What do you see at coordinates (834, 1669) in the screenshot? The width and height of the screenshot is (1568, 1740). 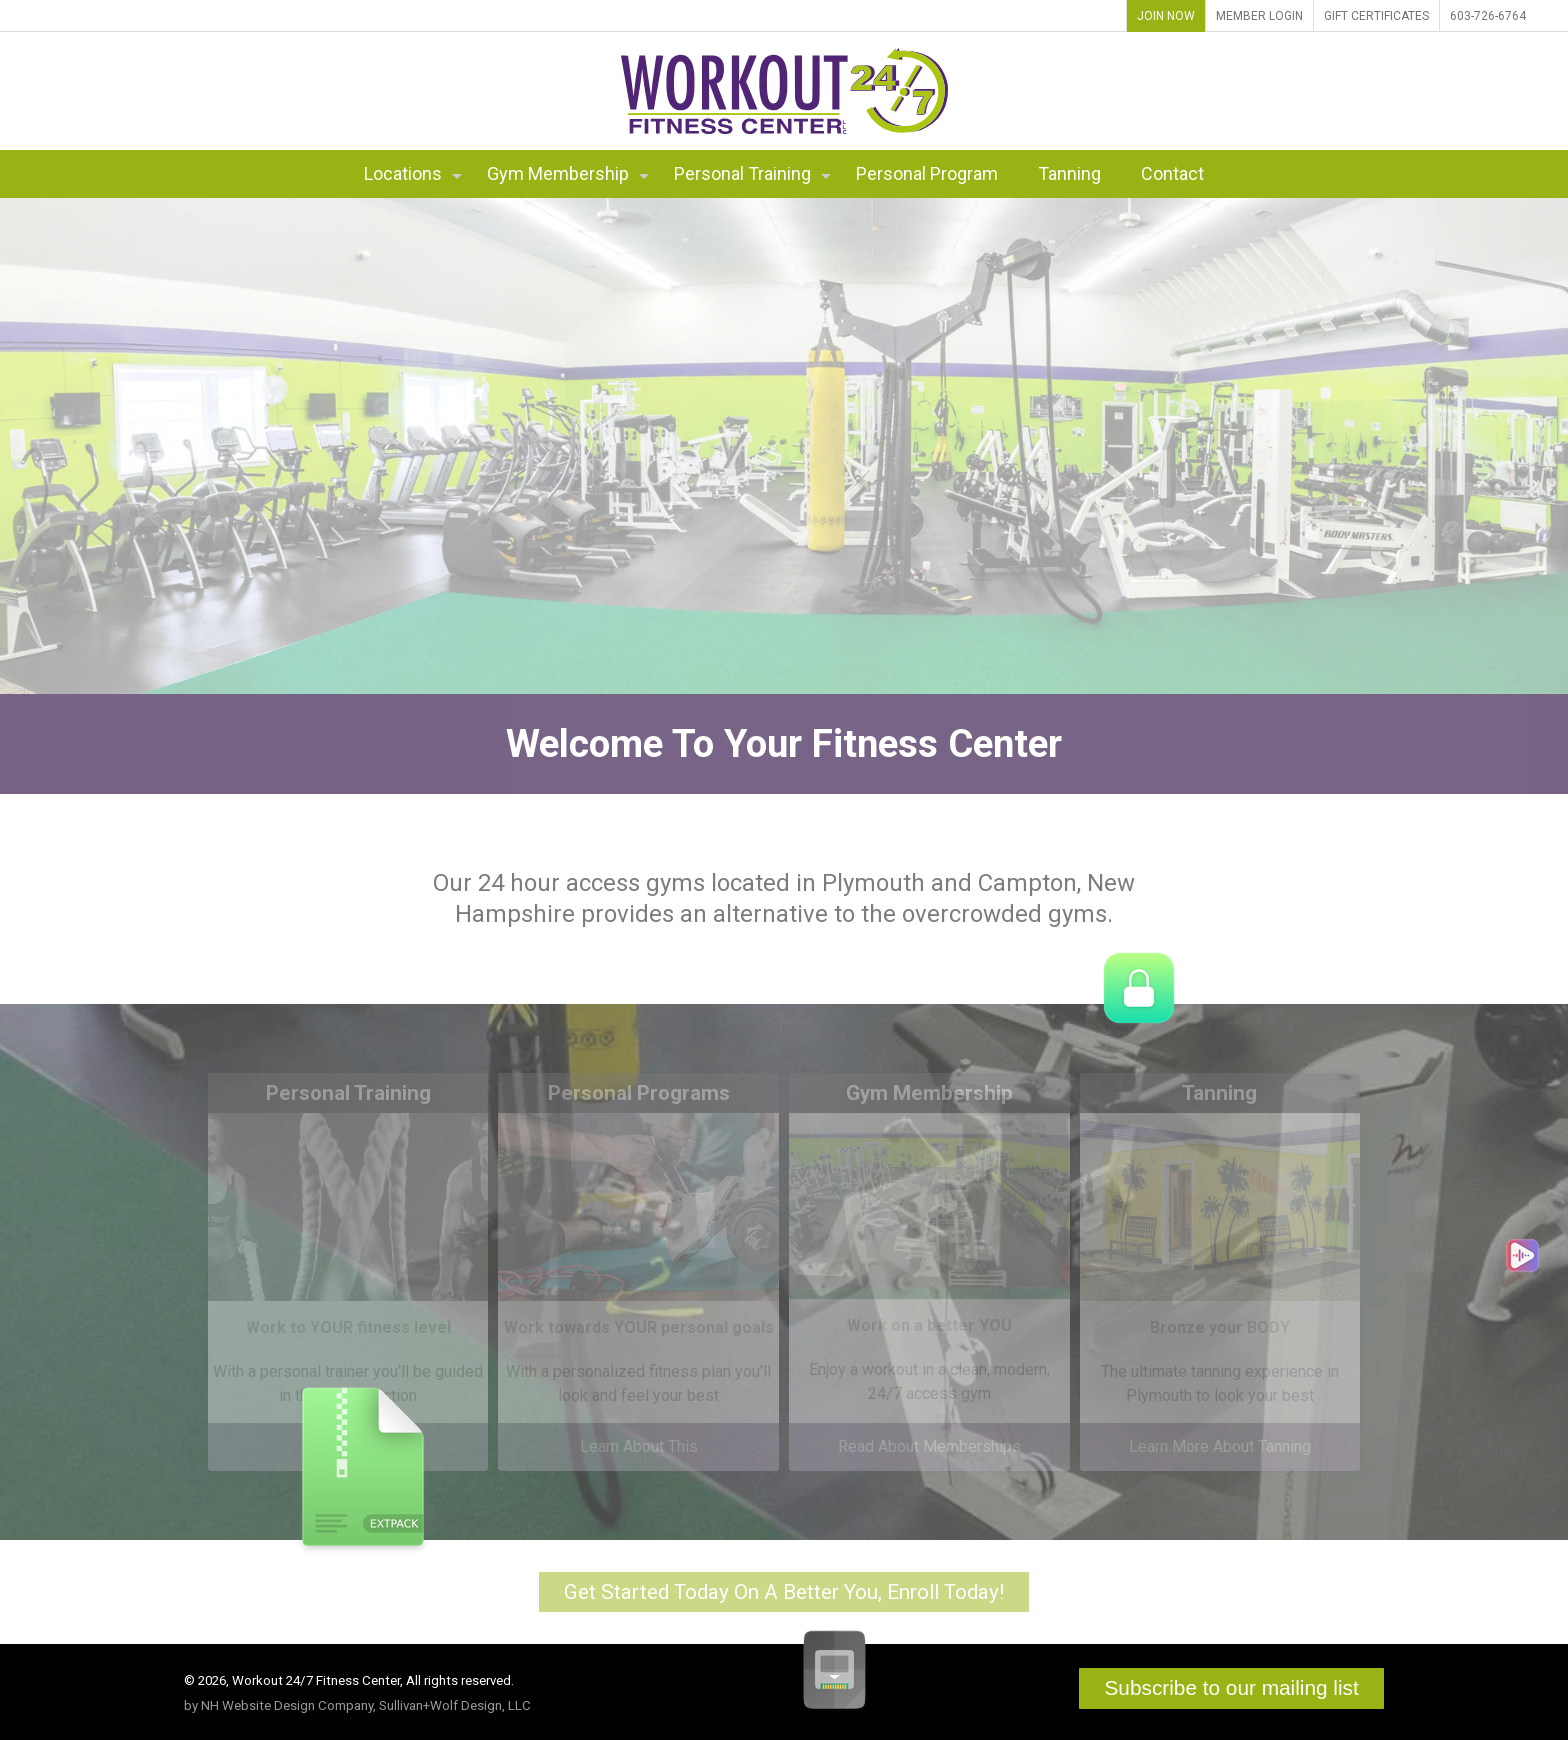 I see `n64 game rom file` at bounding box center [834, 1669].